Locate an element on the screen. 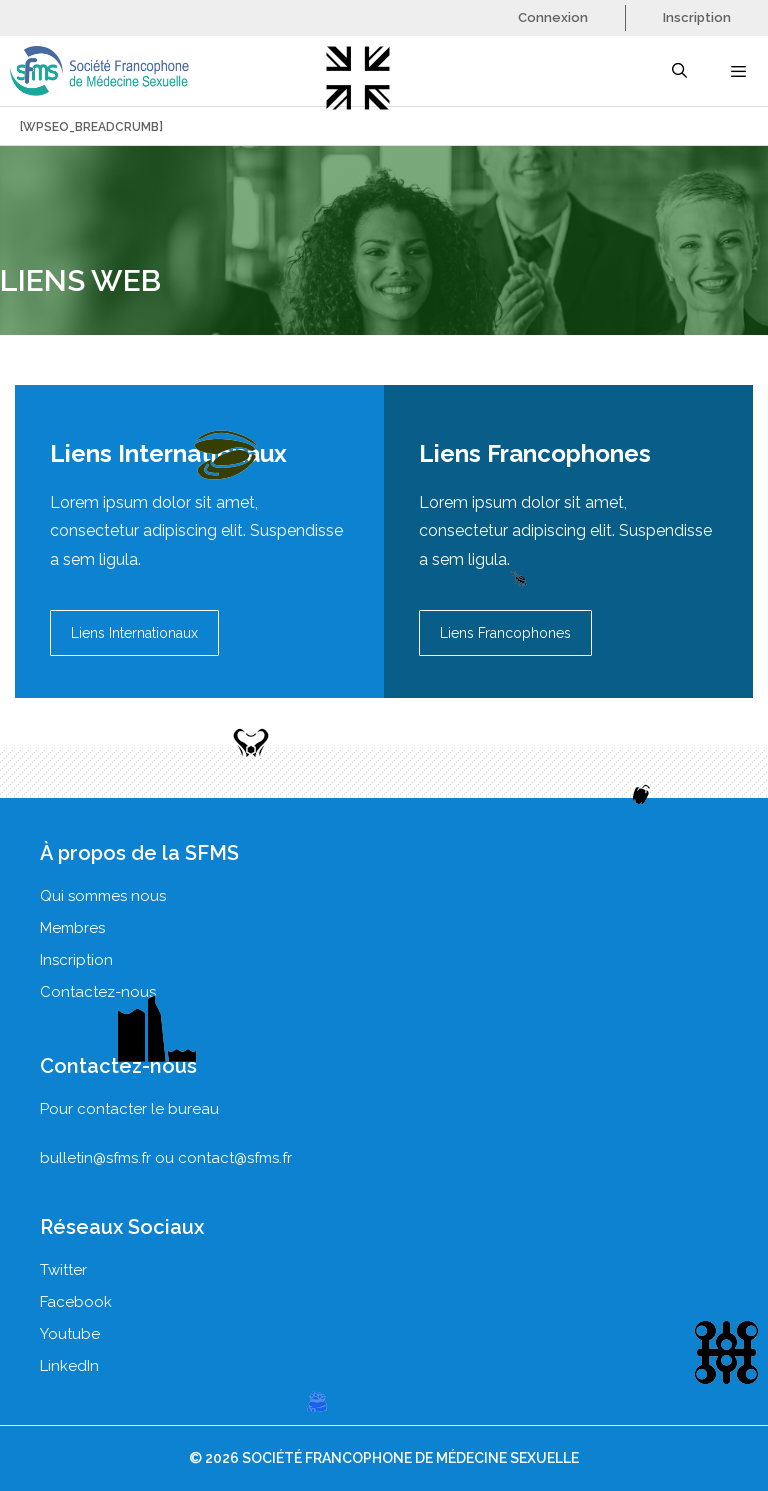 The height and width of the screenshot is (1491, 768). dam or hydroelectric structure in a game interface is located at coordinates (157, 1024).